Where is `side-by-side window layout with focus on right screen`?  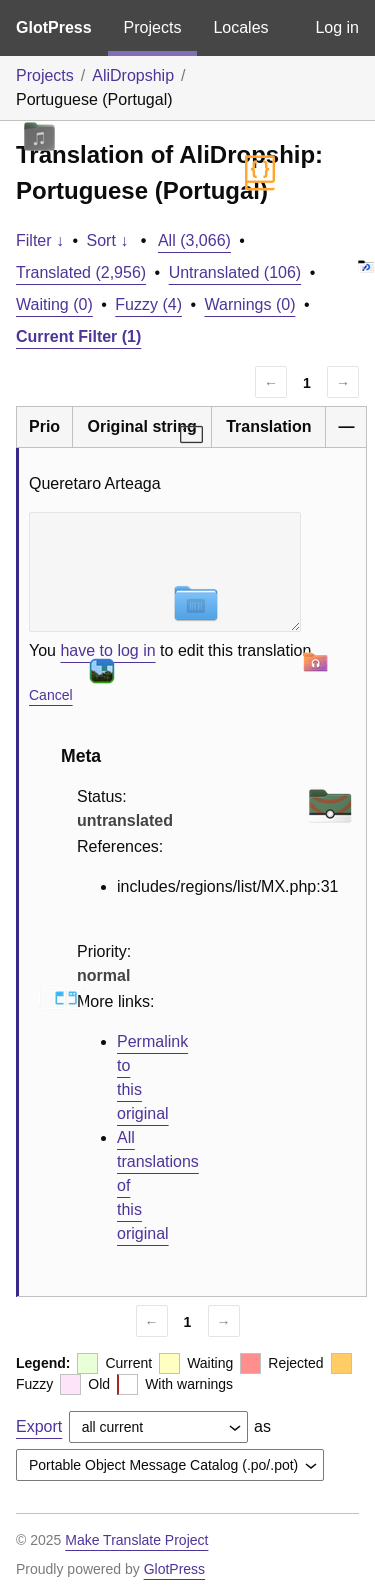 side-by-side window layout with focus on right screen is located at coordinates (62, 998).